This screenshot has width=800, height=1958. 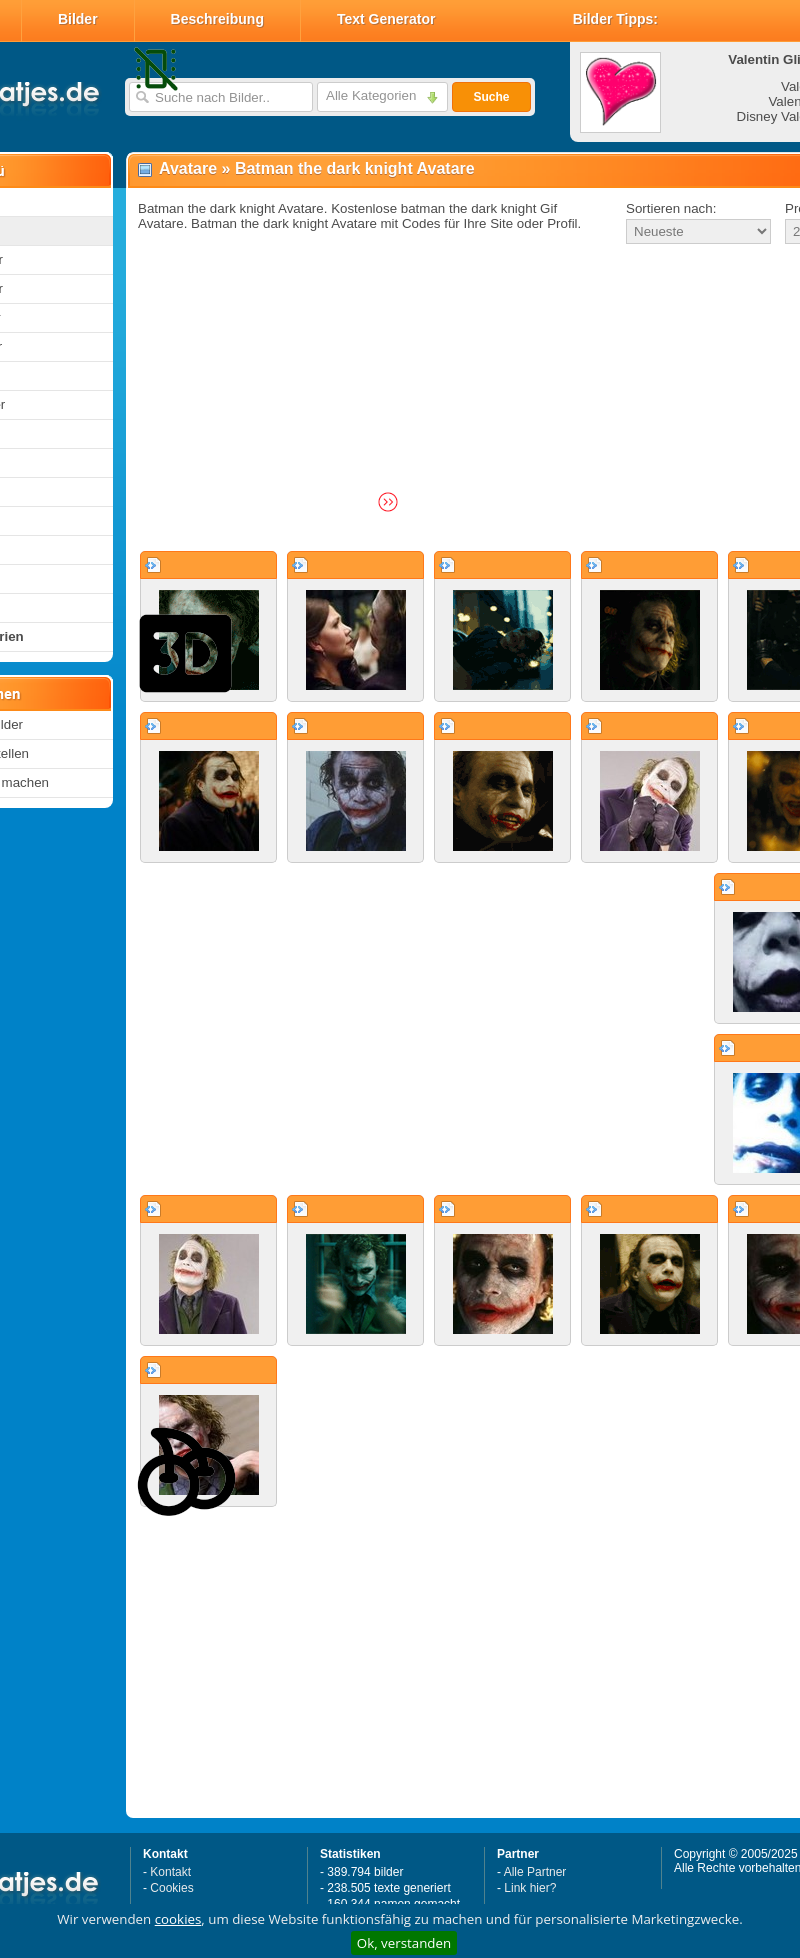 I want to click on skip forward or advance to next item, so click(x=388, y=502).